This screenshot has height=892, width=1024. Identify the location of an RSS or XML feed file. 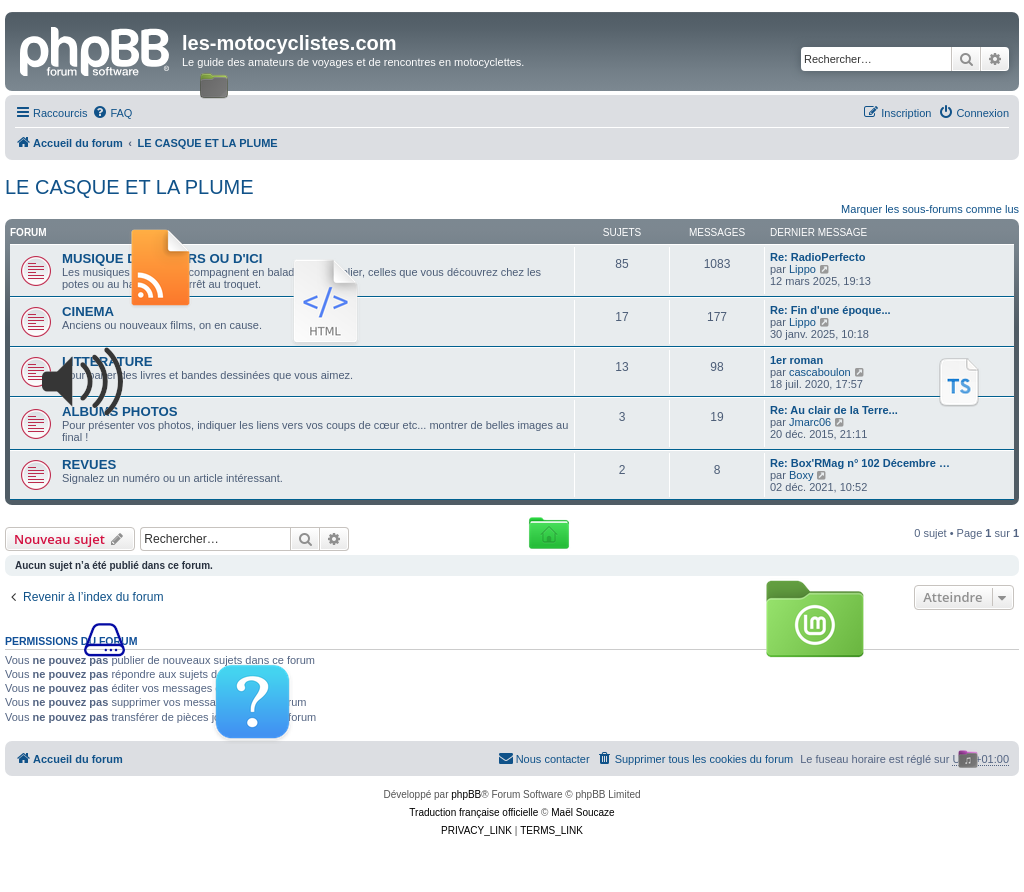
(160, 267).